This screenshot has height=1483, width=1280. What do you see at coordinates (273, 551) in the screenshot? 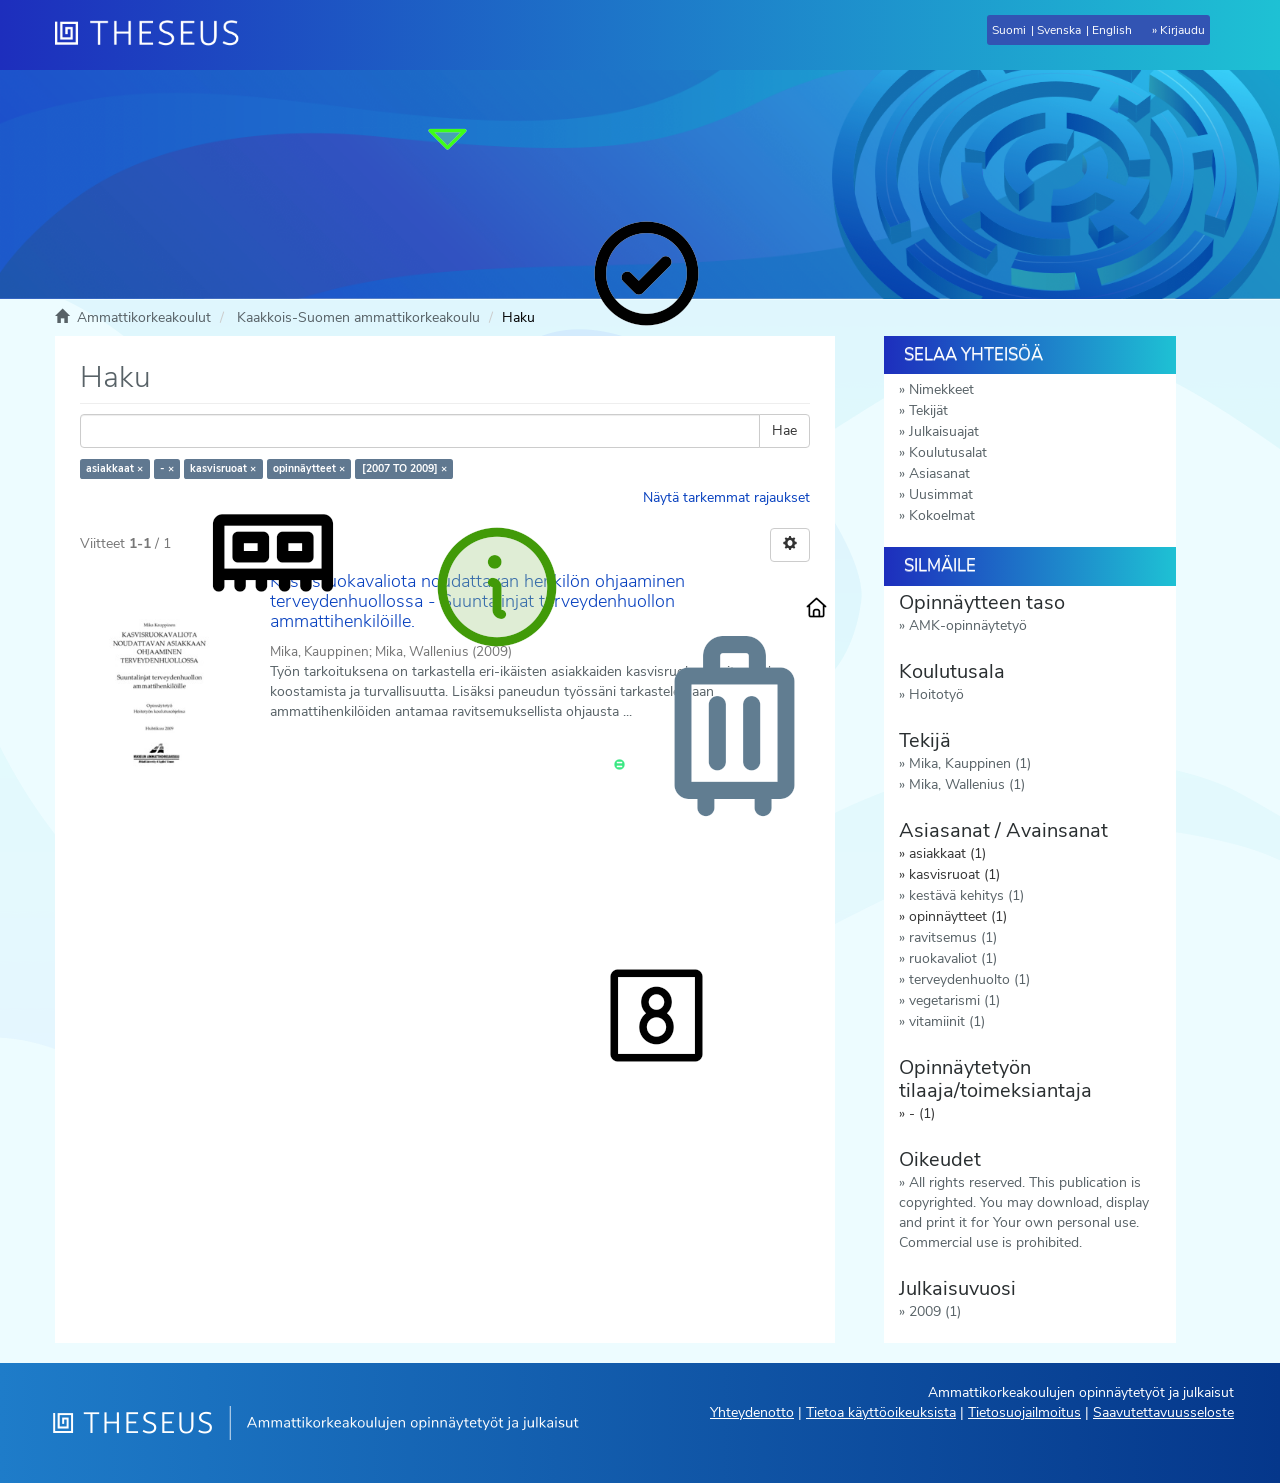
I see `view device memory or RAM usage` at bounding box center [273, 551].